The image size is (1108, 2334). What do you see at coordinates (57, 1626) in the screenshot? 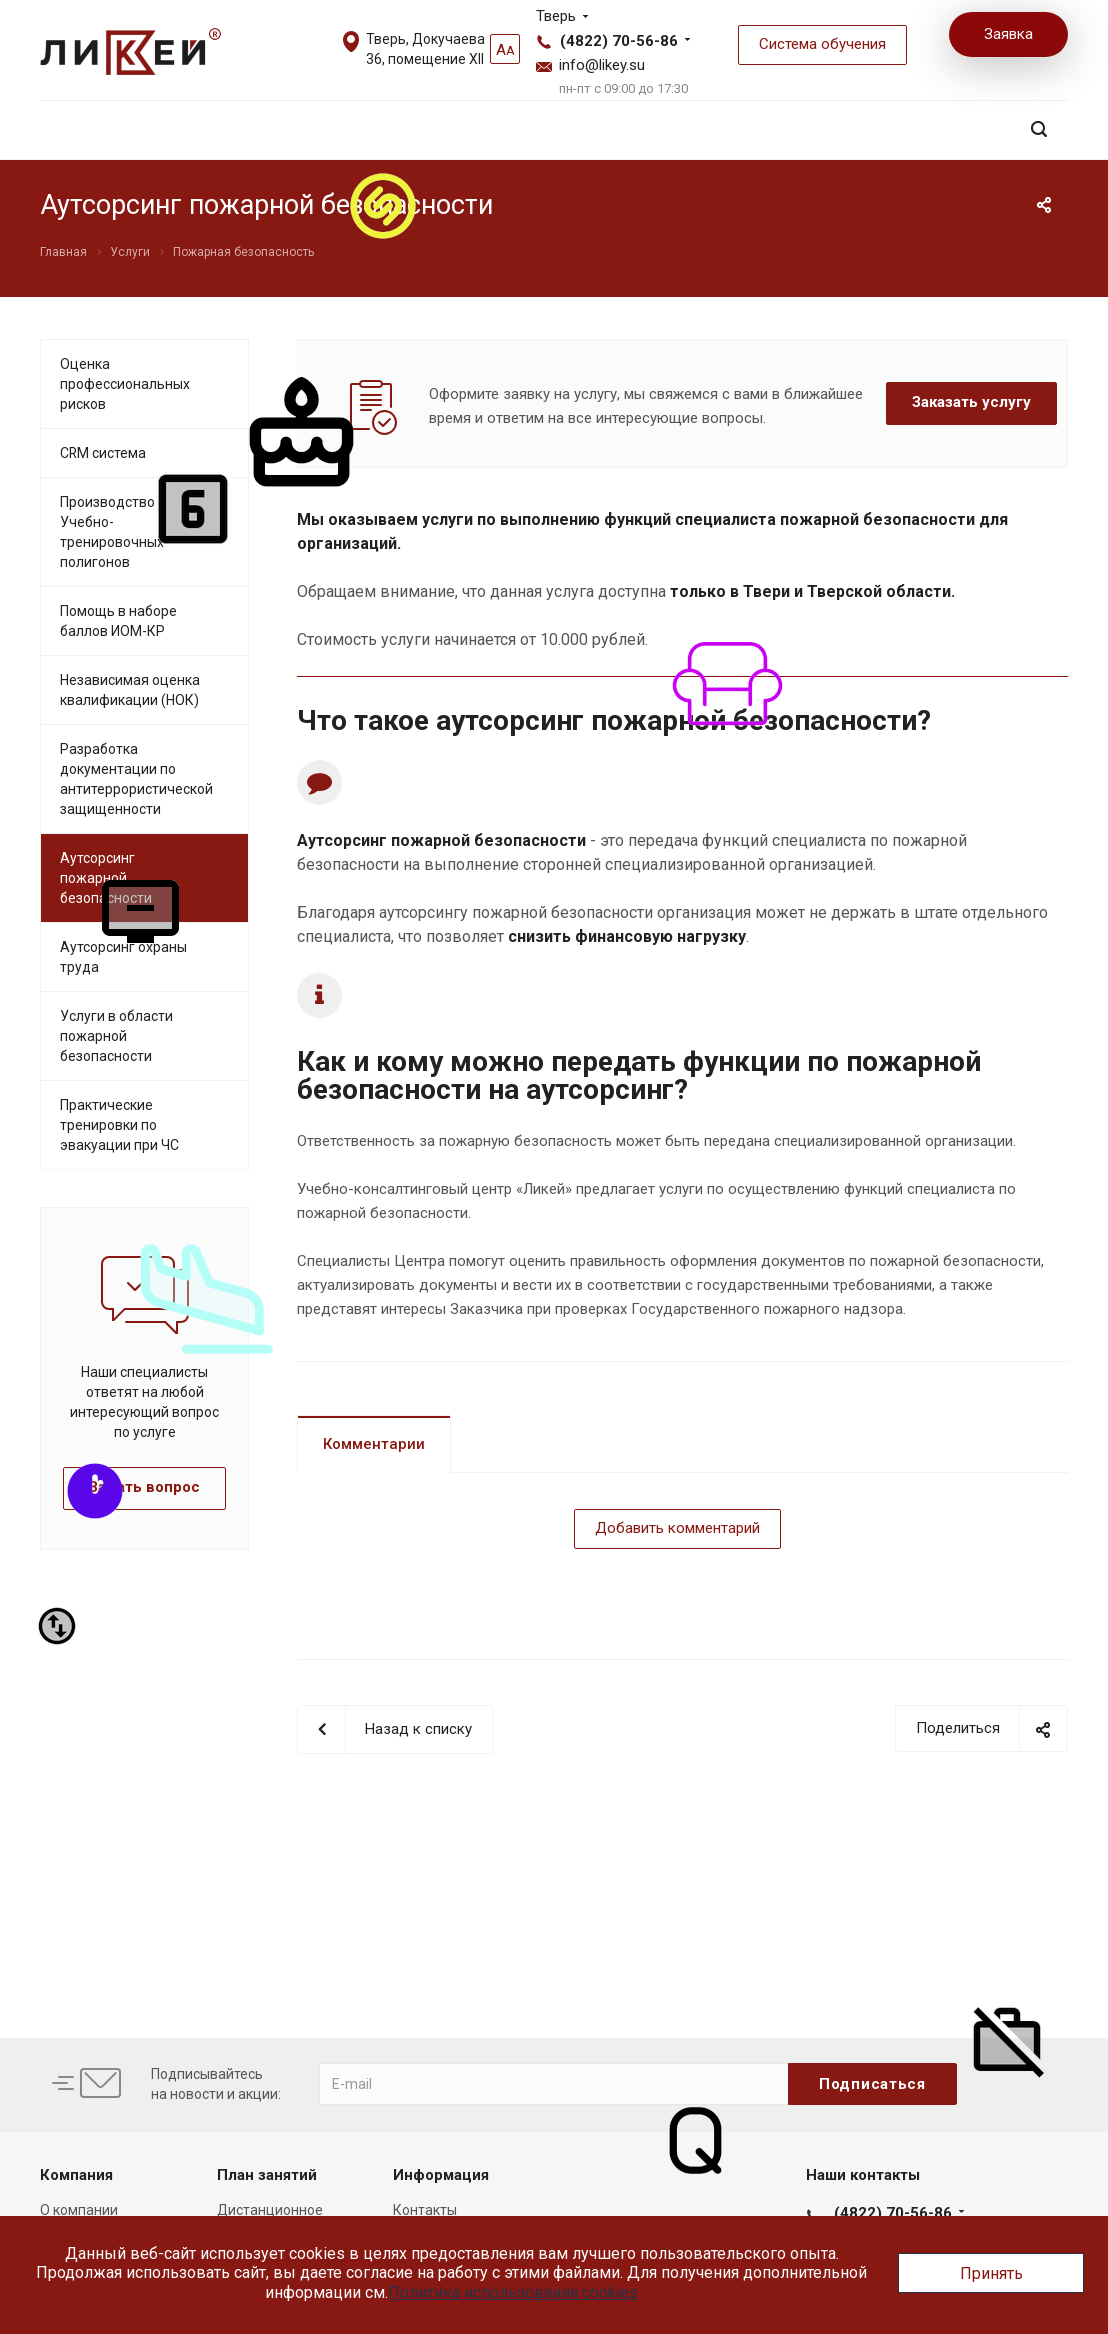
I see `swap or reorder items vertically` at bounding box center [57, 1626].